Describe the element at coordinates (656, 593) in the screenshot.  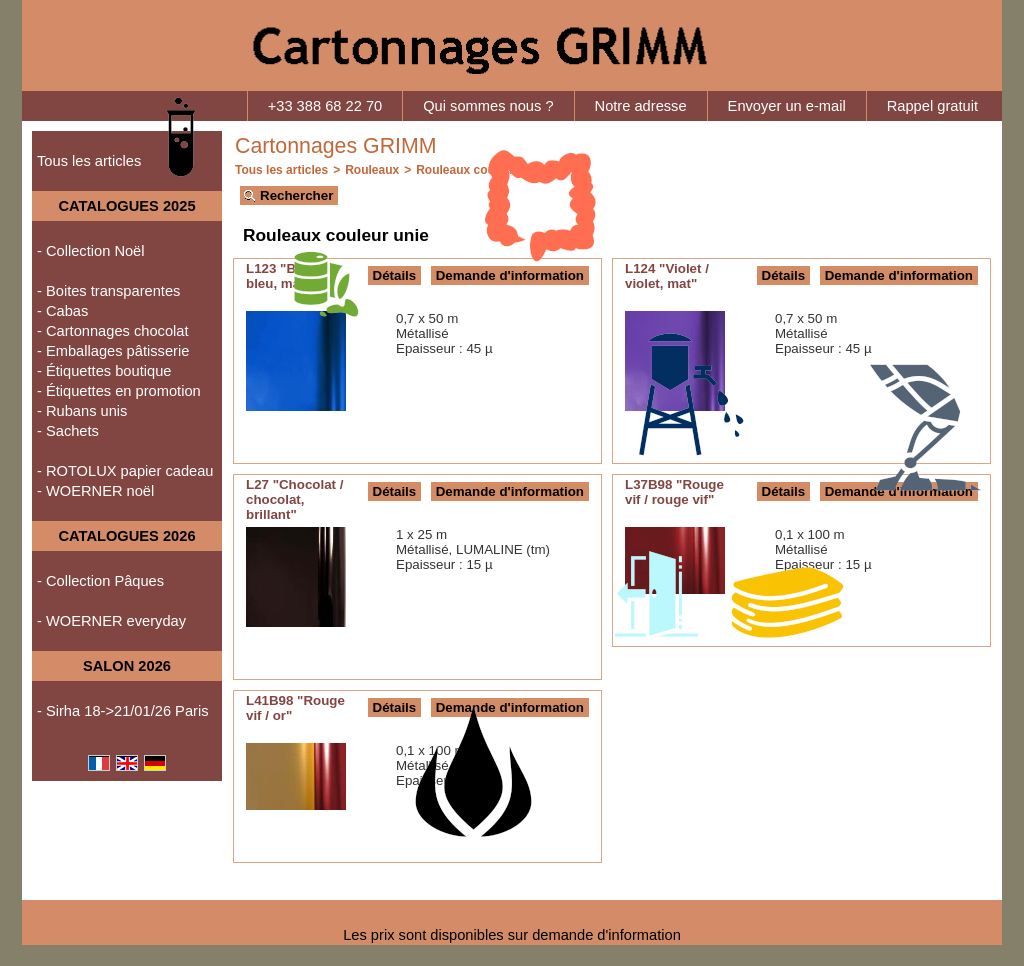
I see `enter a room or building` at that location.